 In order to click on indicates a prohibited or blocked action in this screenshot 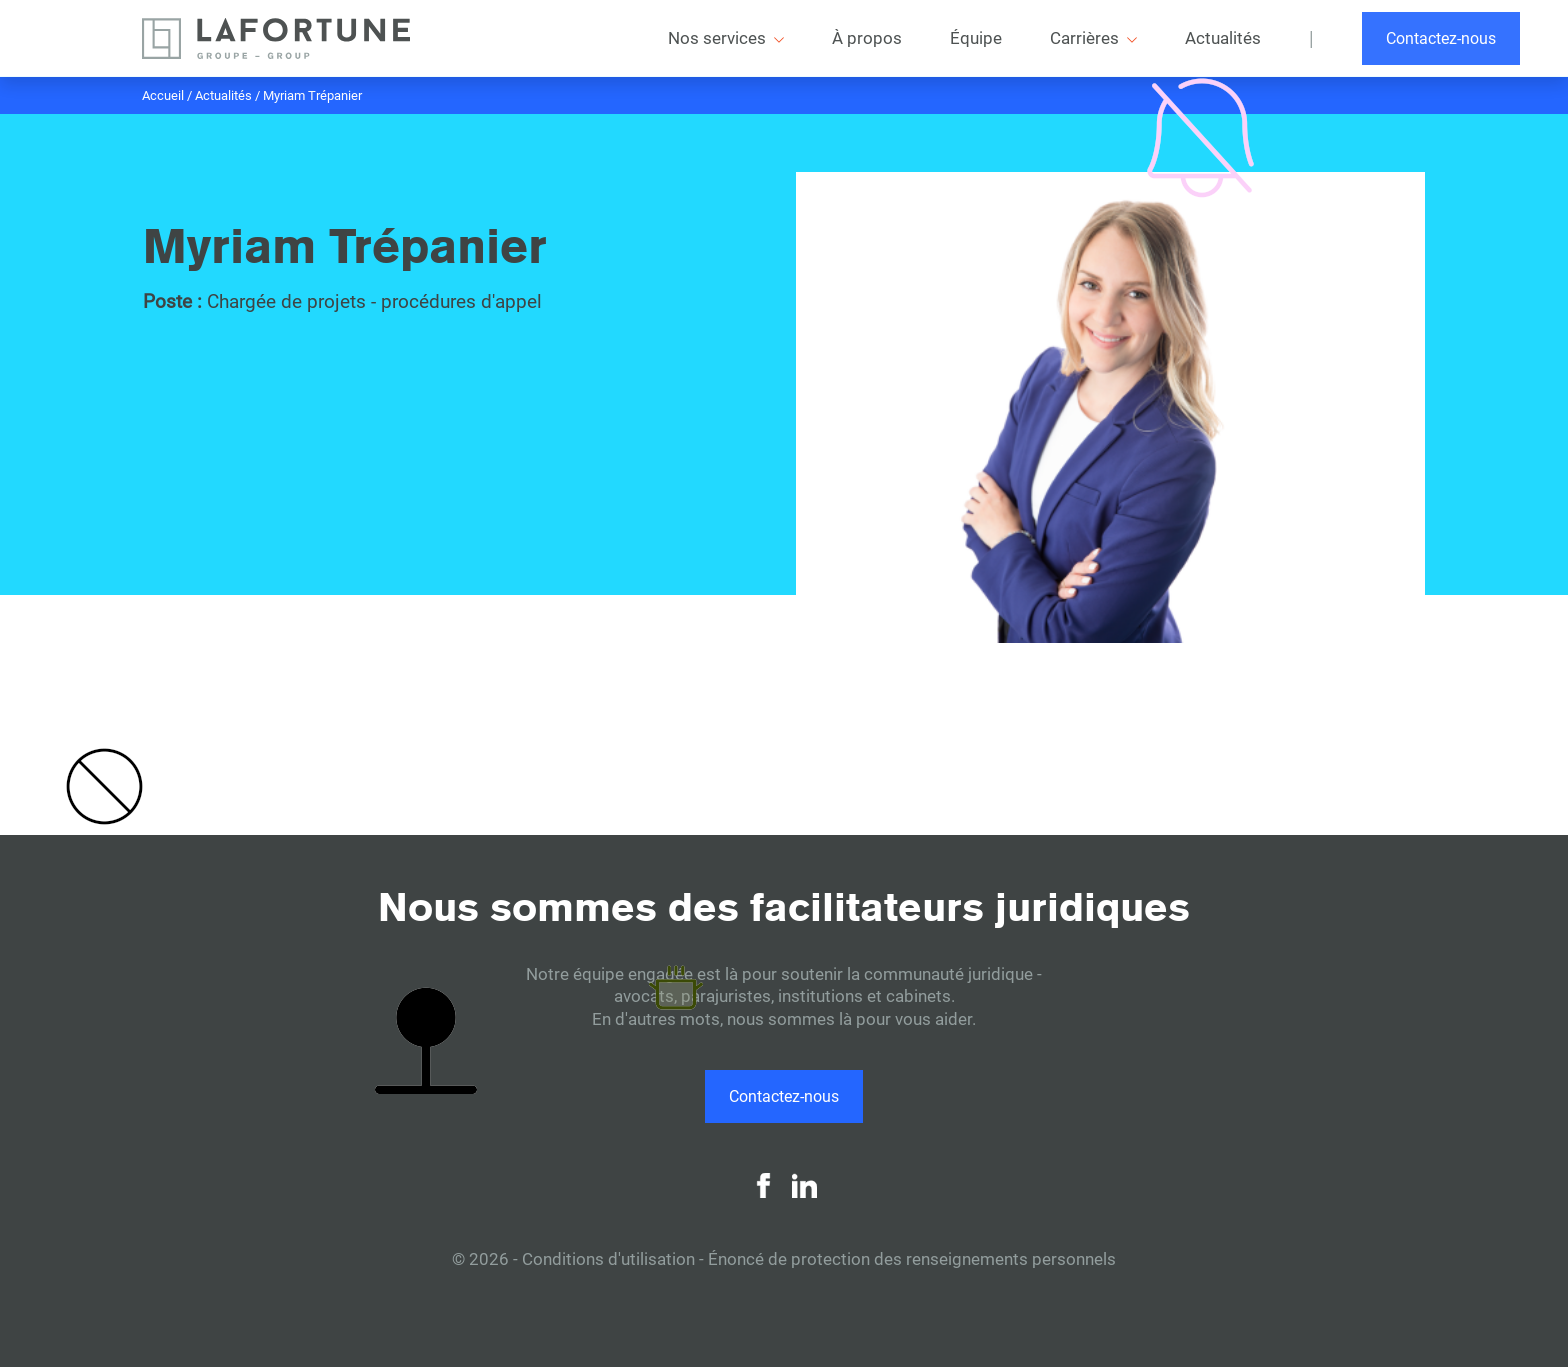, I will do `click(104, 786)`.